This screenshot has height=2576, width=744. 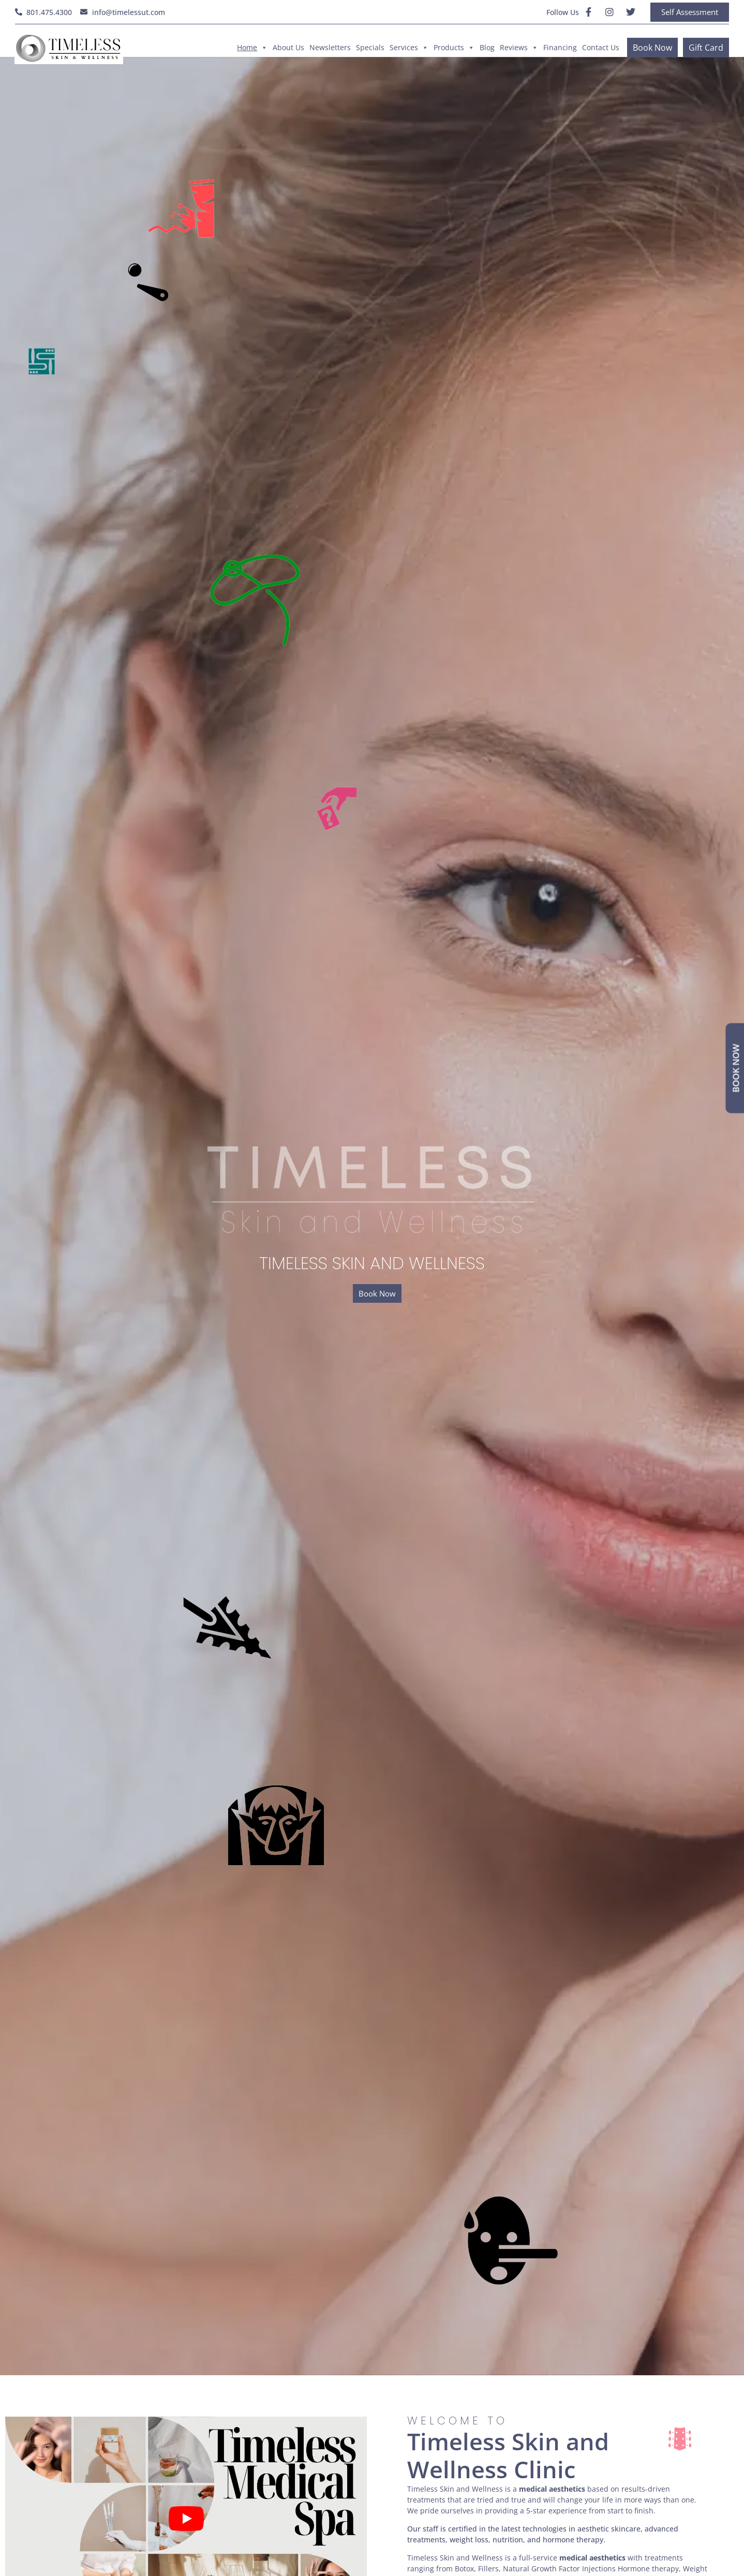 What do you see at coordinates (511, 2240) in the screenshot?
I see `indicates a player is bluffing or lying` at bounding box center [511, 2240].